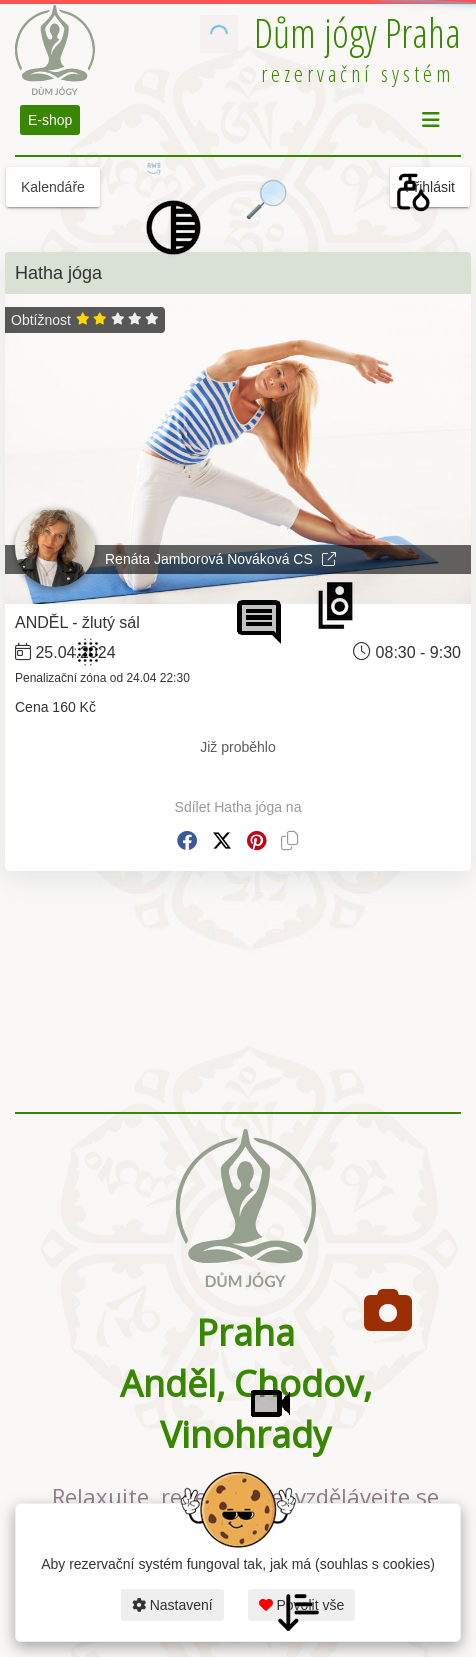  I want to click on take a photo, so click(388, 1310).